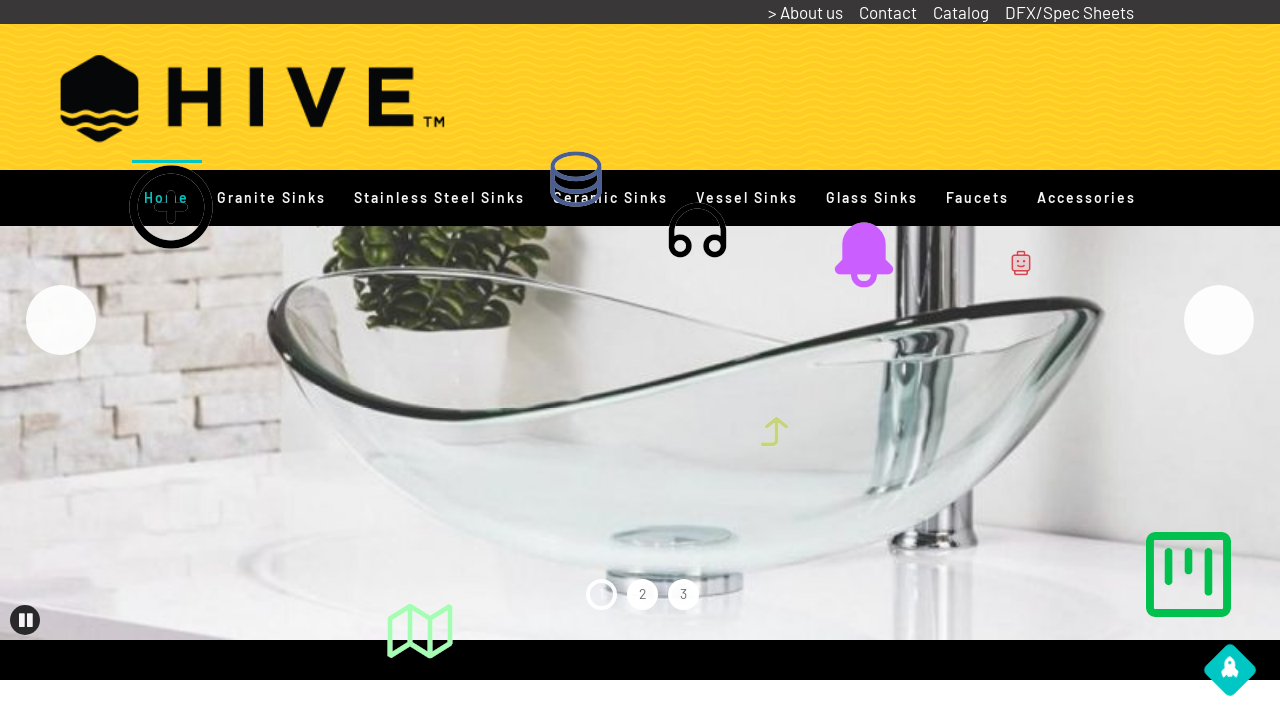  I want to click on view map or location, so click(420, 631).